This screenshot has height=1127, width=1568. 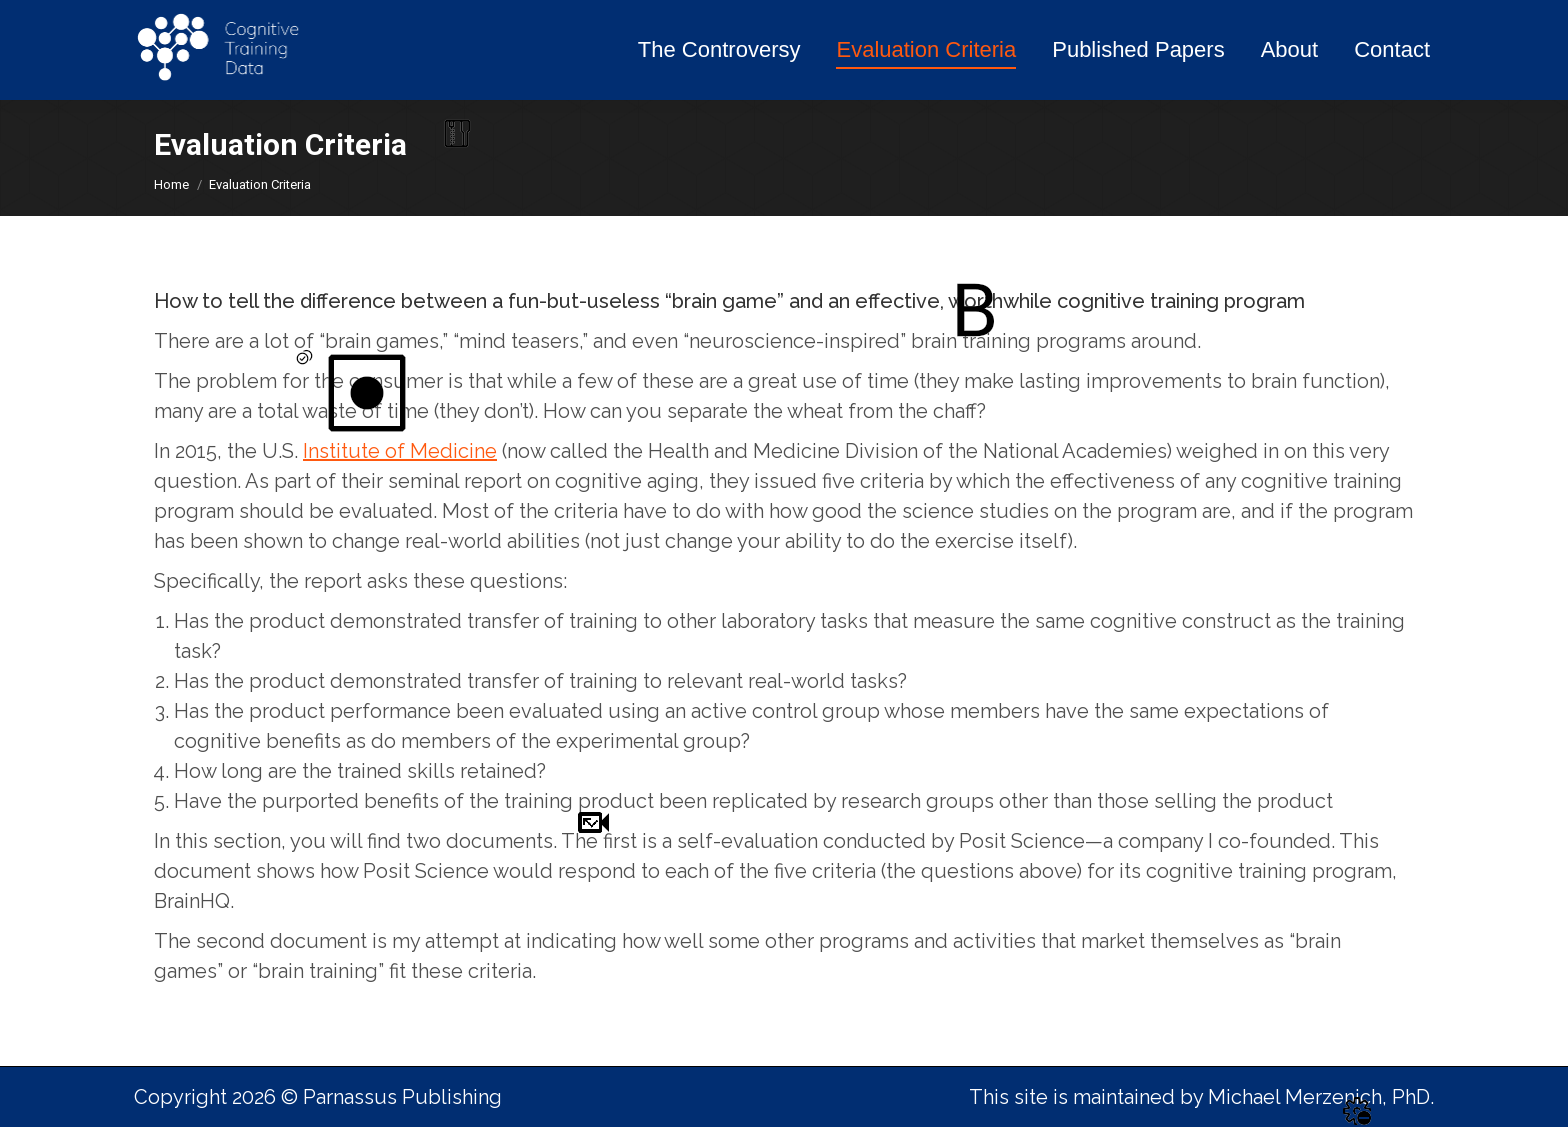 I want to click on indicates a file has been modified, so click(x=367, y=393).